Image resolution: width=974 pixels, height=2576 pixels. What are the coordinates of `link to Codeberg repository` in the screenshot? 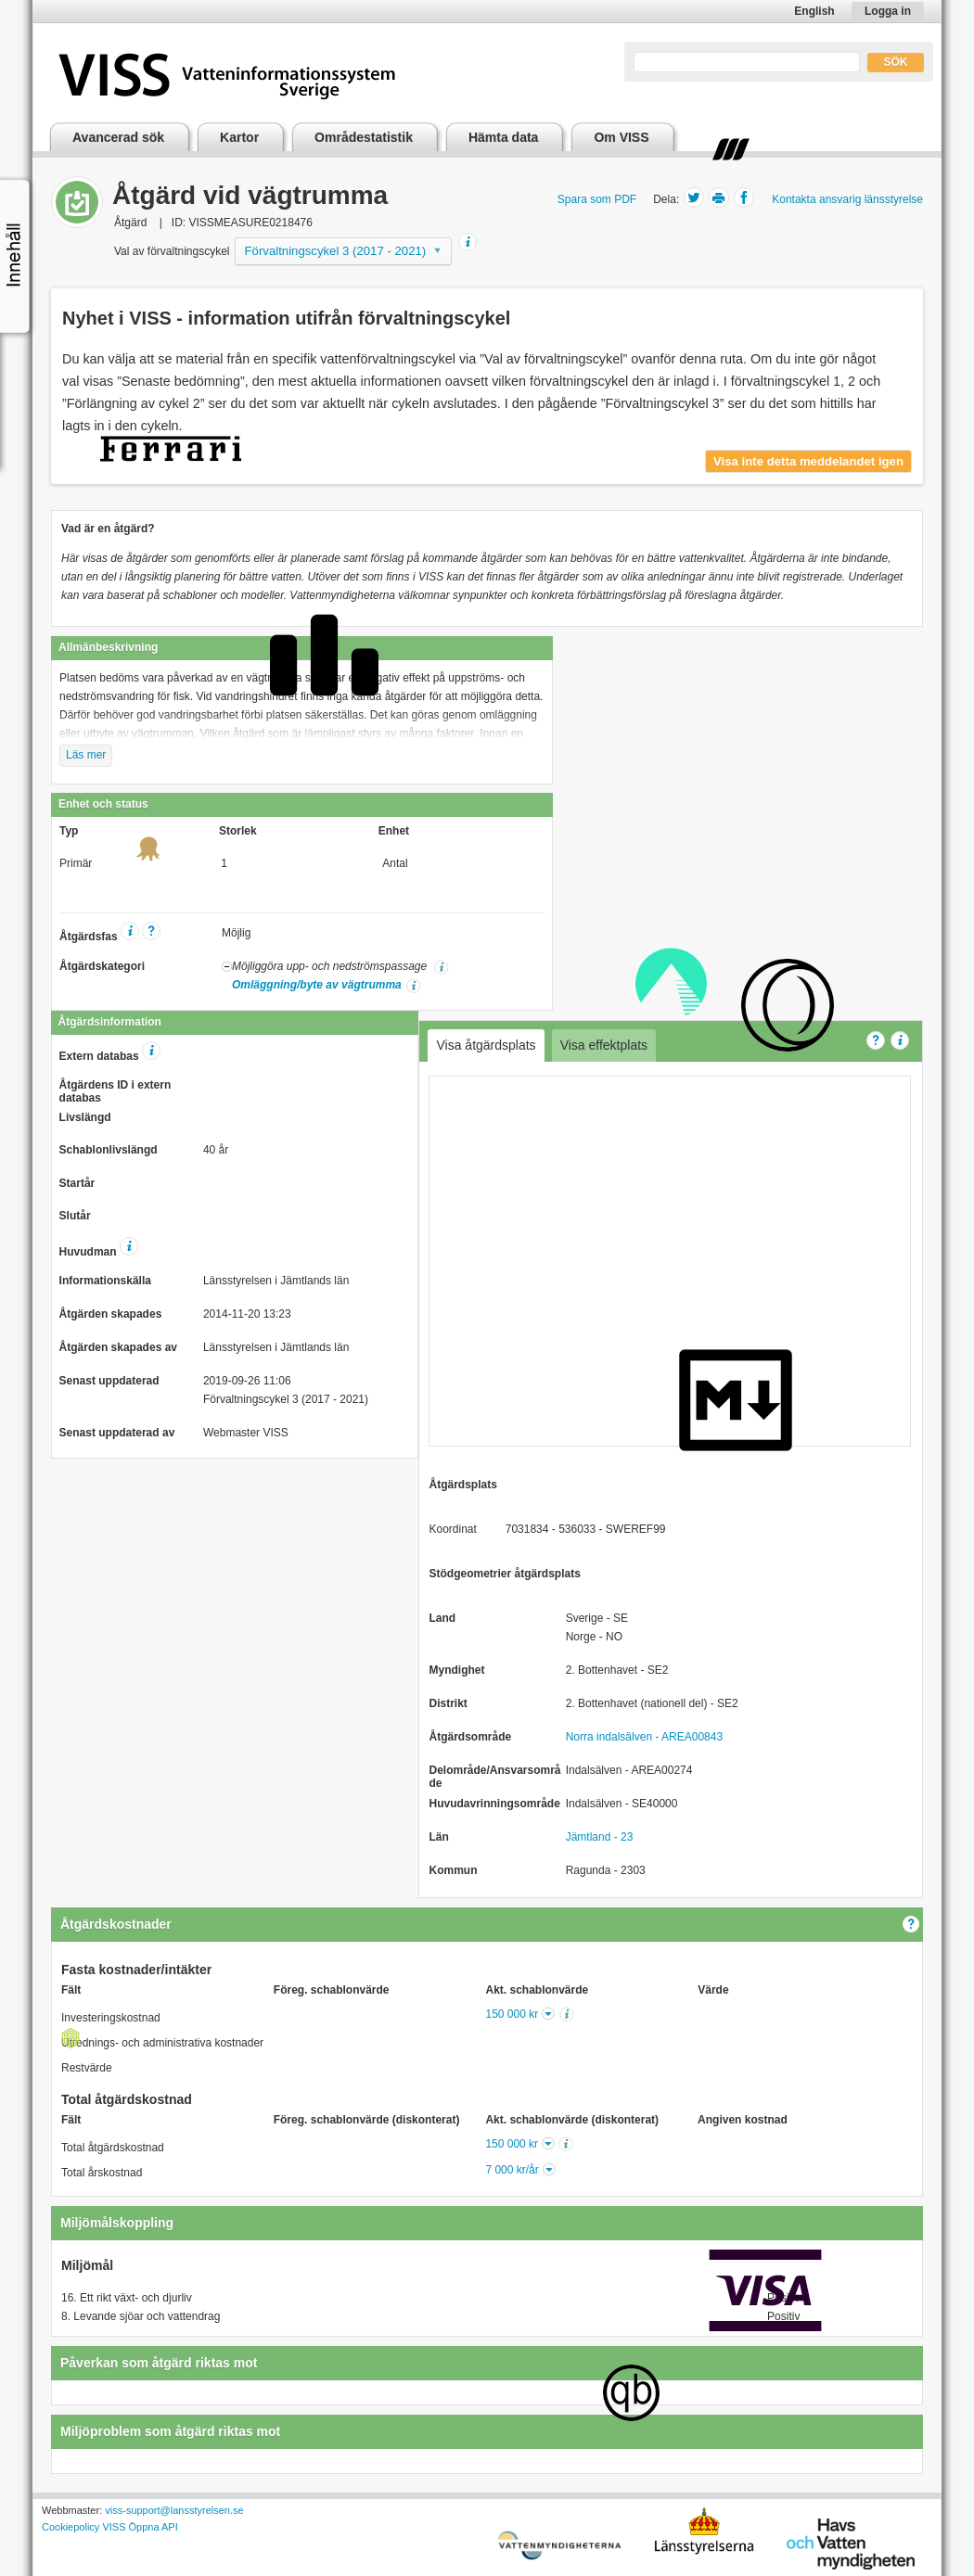 It's located at (671, 981).